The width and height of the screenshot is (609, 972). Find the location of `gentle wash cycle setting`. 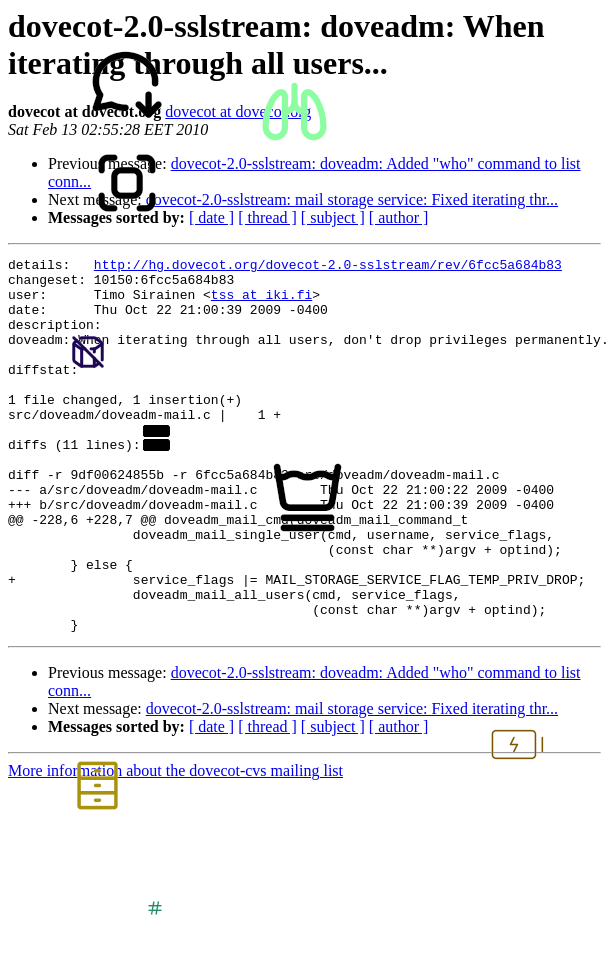

gentle wash cycle setting is located at coordinates (307, 497).